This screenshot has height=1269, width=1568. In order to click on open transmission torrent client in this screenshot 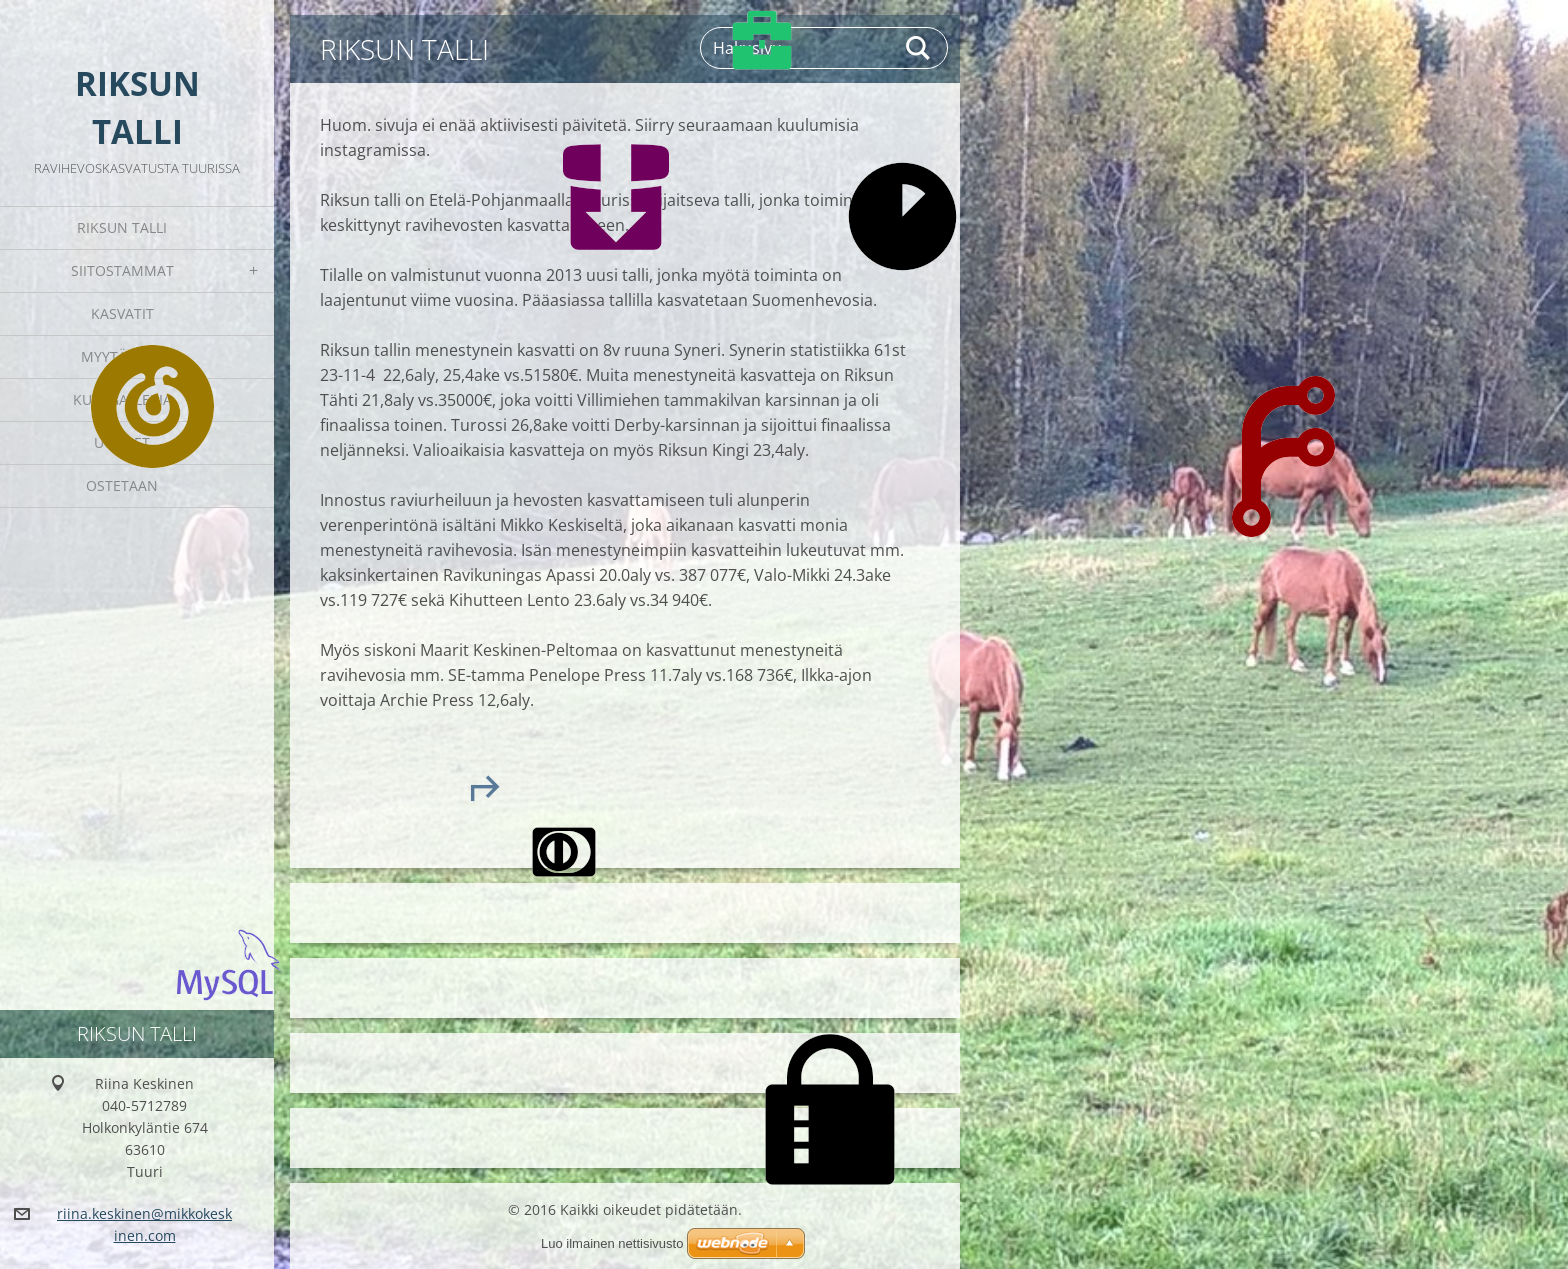, I will do `click(616, 197)`.